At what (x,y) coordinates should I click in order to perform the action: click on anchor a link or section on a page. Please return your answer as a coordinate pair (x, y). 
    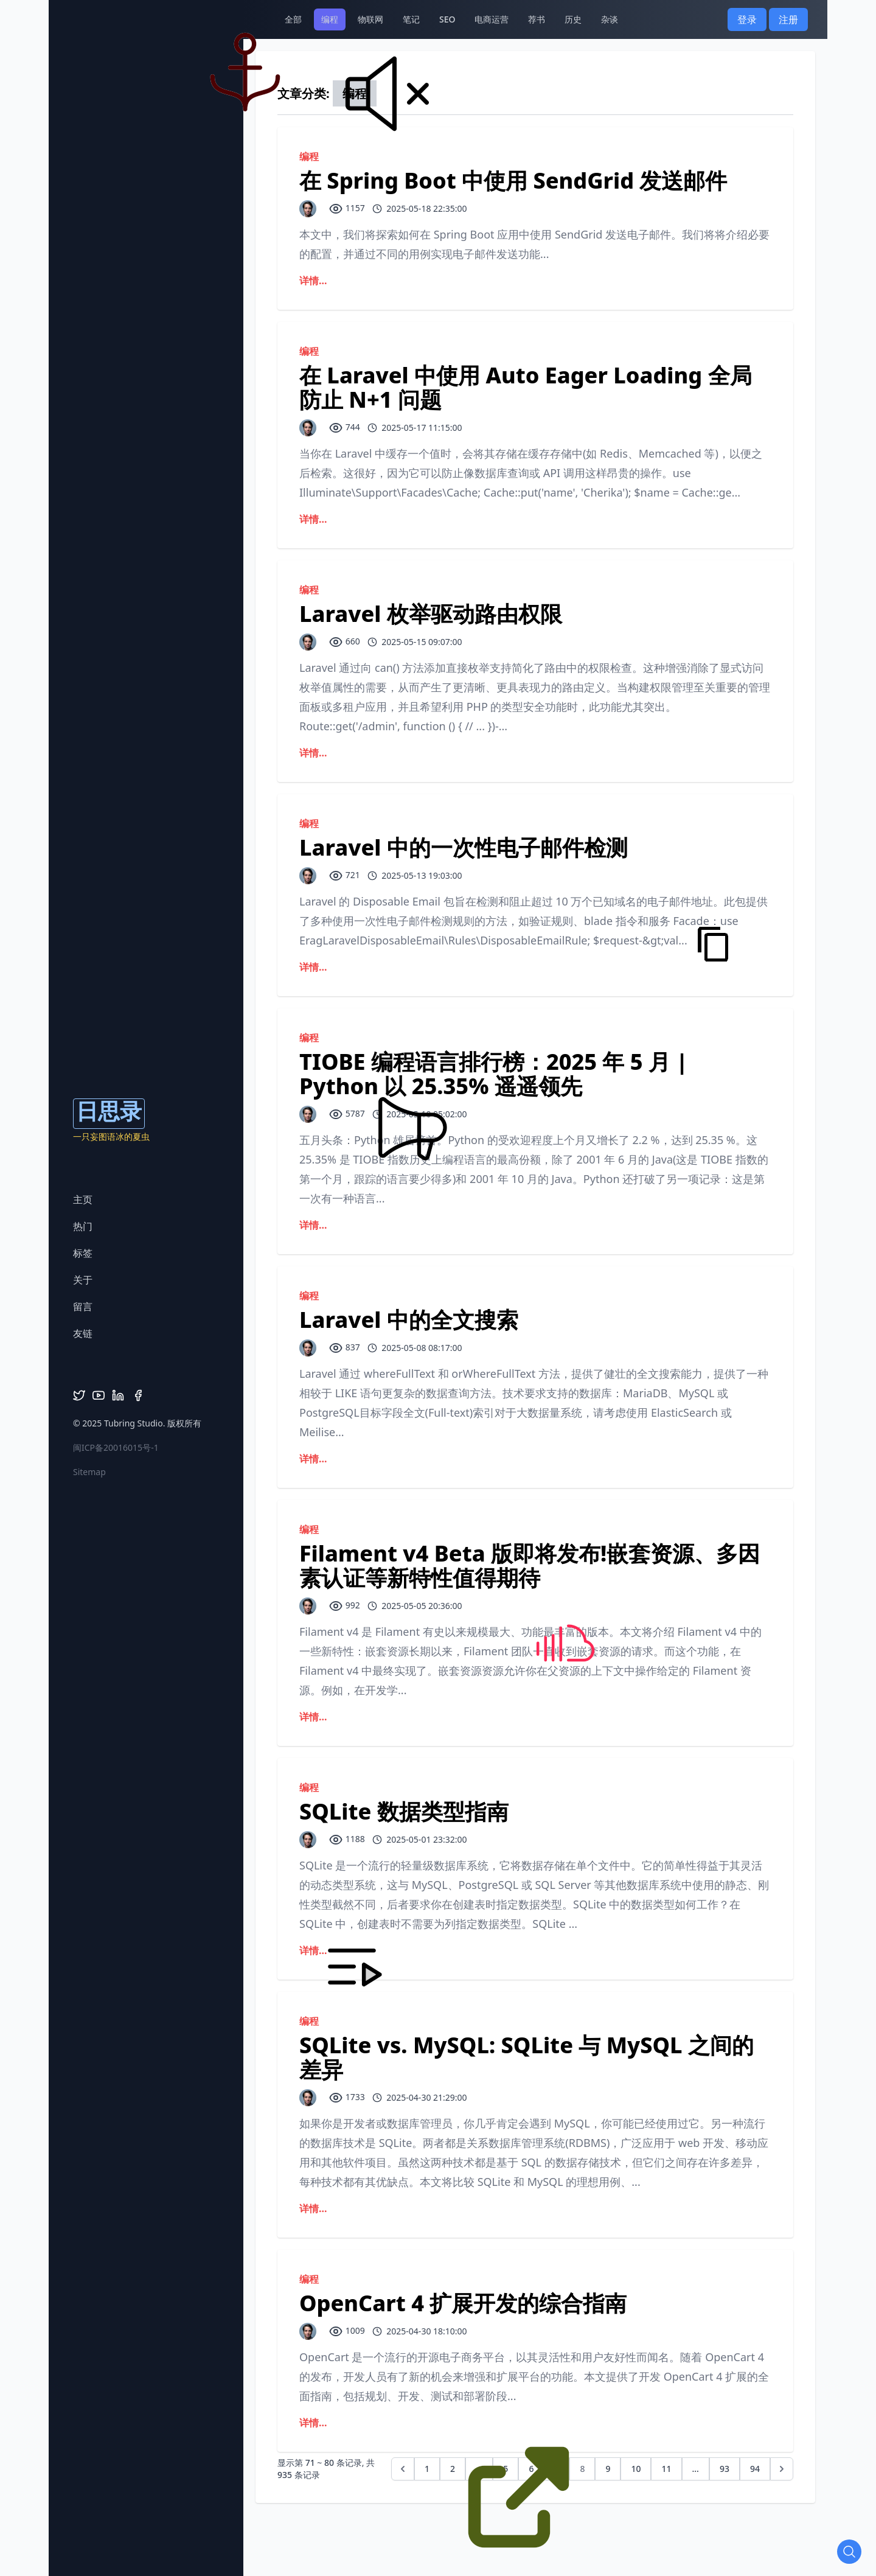
    Looking at the image, I should click on (245, 71).